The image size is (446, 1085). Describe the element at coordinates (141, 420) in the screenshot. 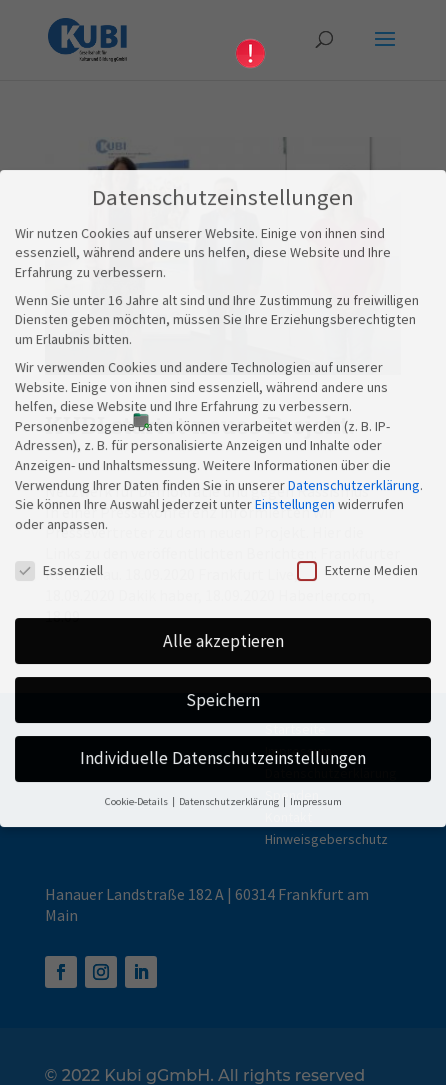

I see `create a new folder` at that location.